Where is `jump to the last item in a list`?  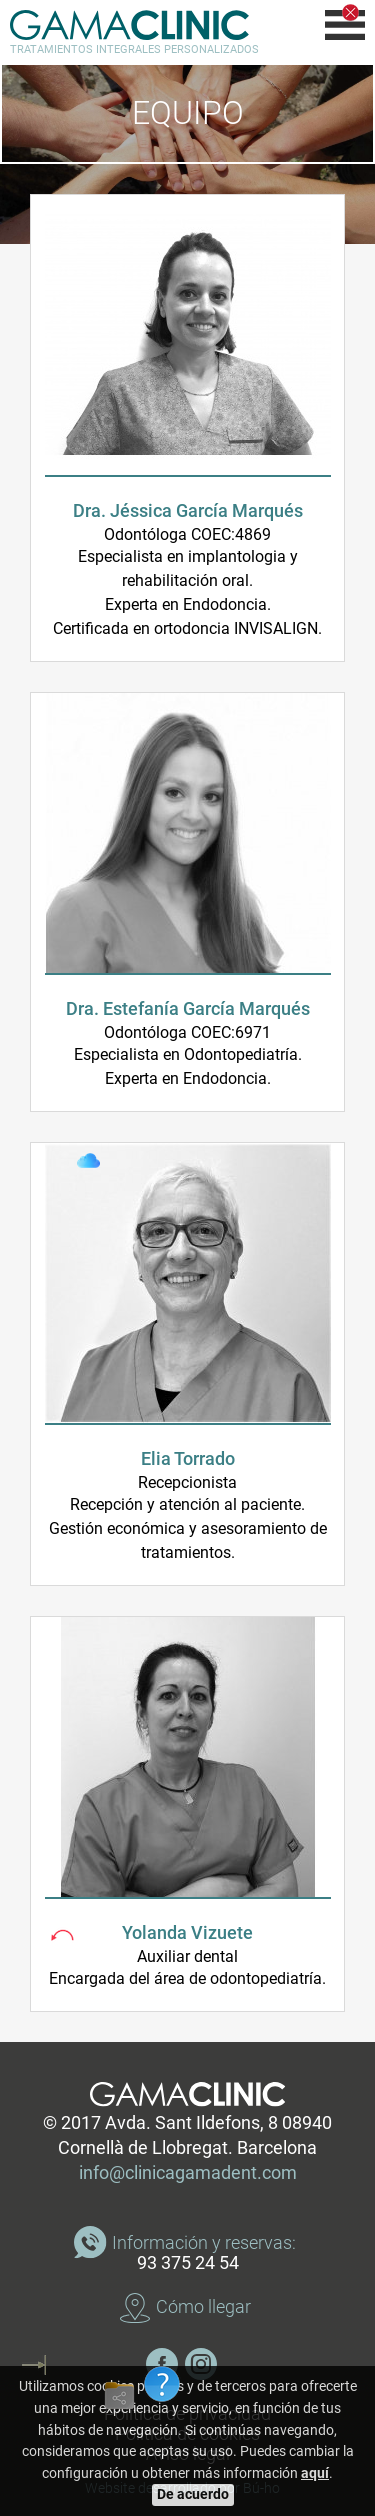 jump to the last item in a list is located at coordinates (34, 2365).